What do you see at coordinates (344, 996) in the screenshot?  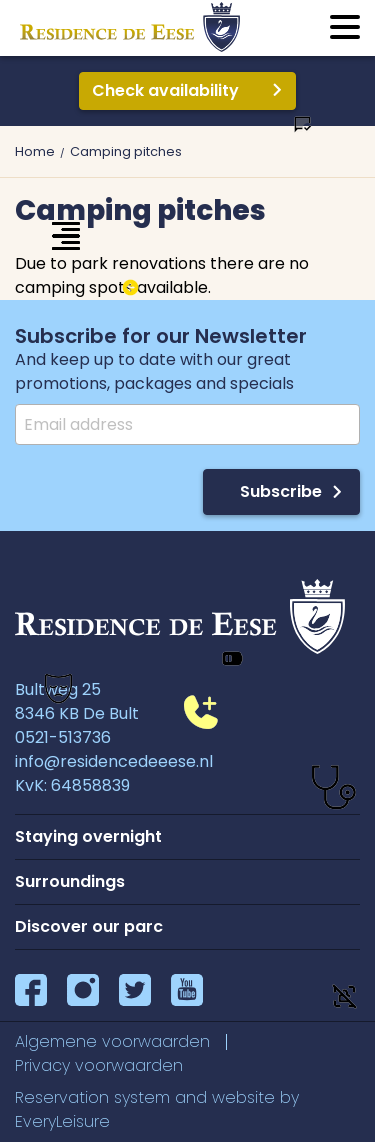 I see `access control disabled` at bounding box center [344, 996].